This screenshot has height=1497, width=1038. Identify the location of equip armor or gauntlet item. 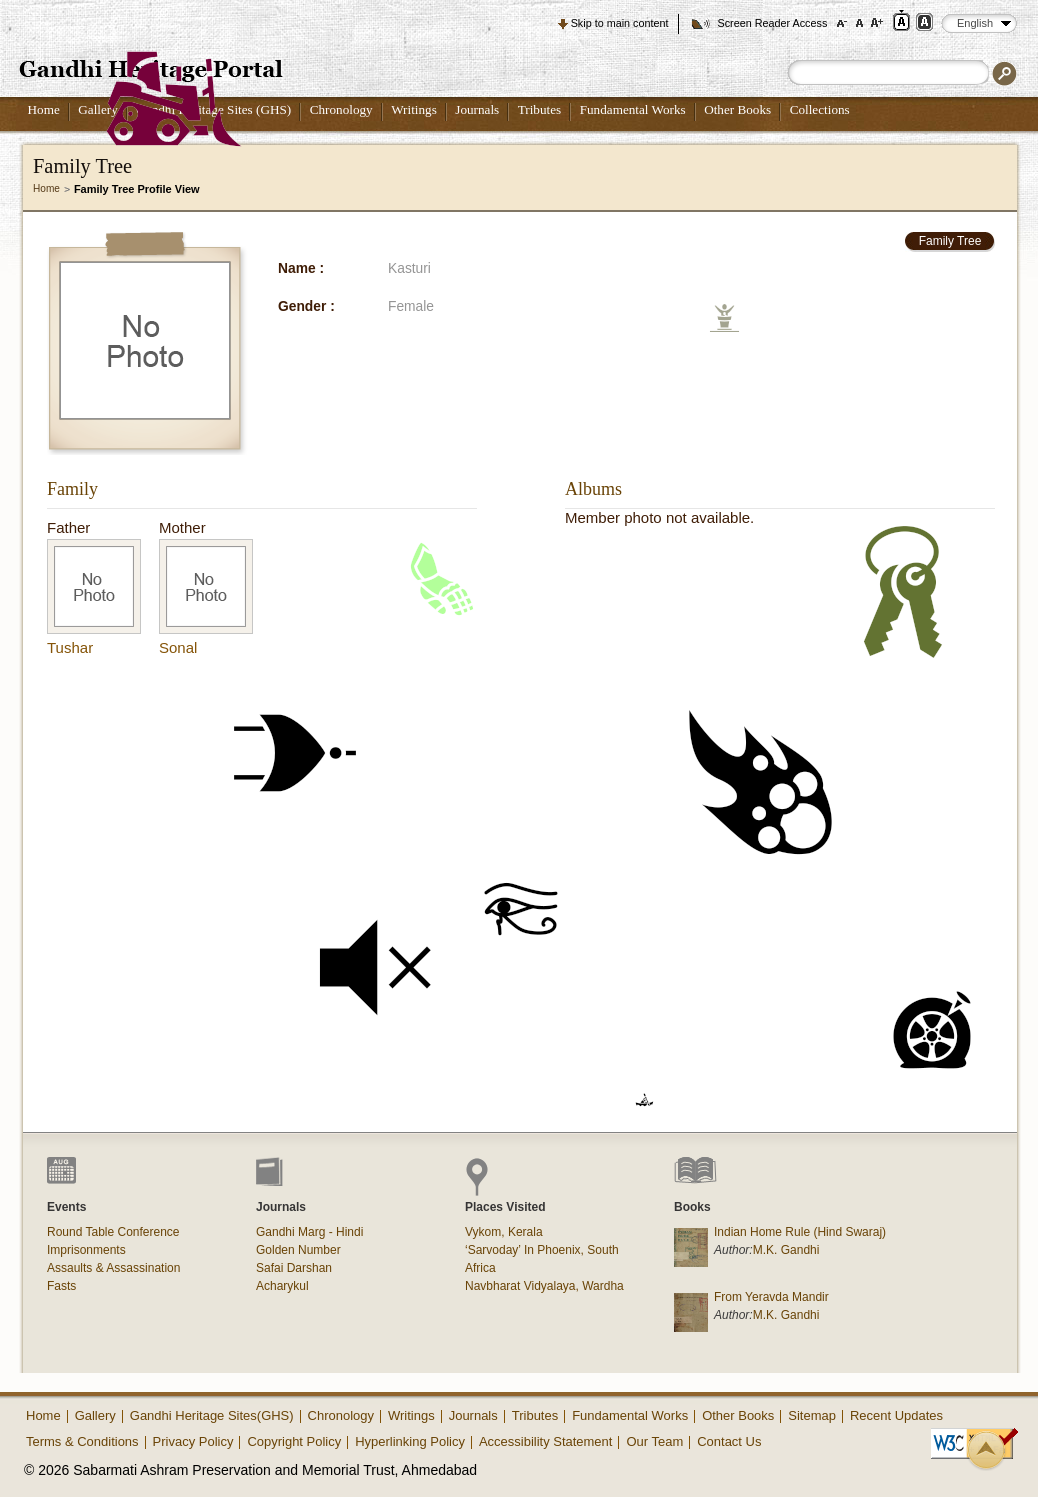
(442, 579).